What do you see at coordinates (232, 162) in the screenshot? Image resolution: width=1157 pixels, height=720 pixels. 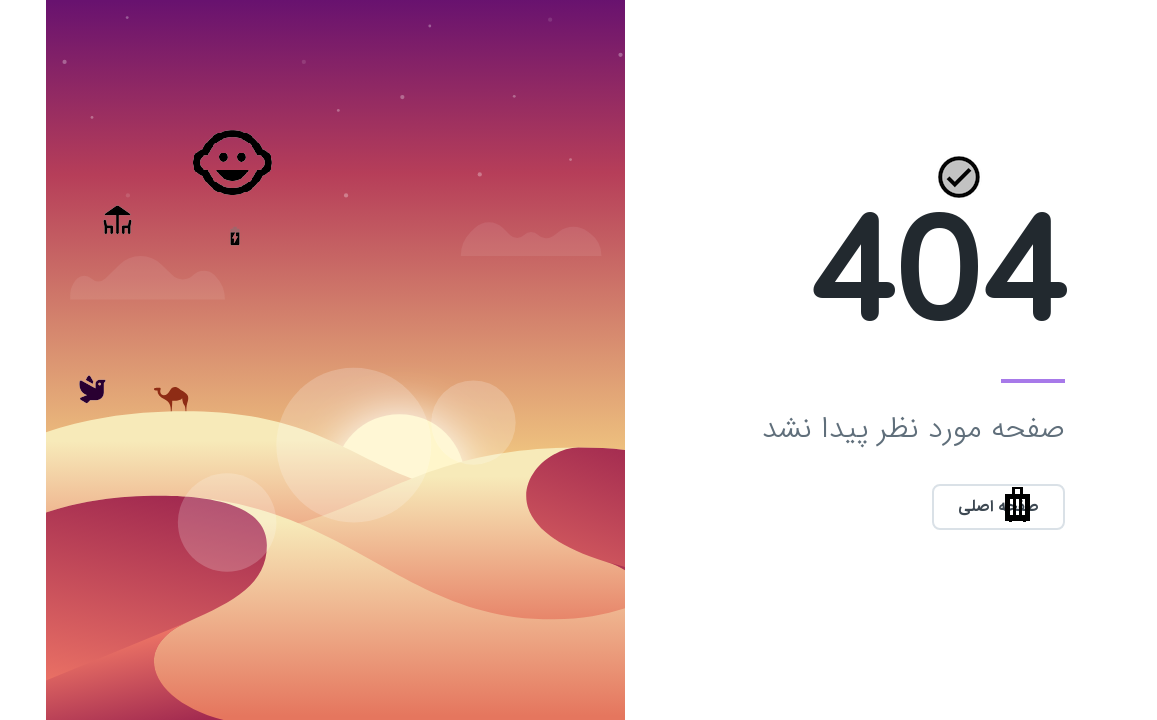 I see `access child-friendly or parental control settings` at bounding box center [232, 162].